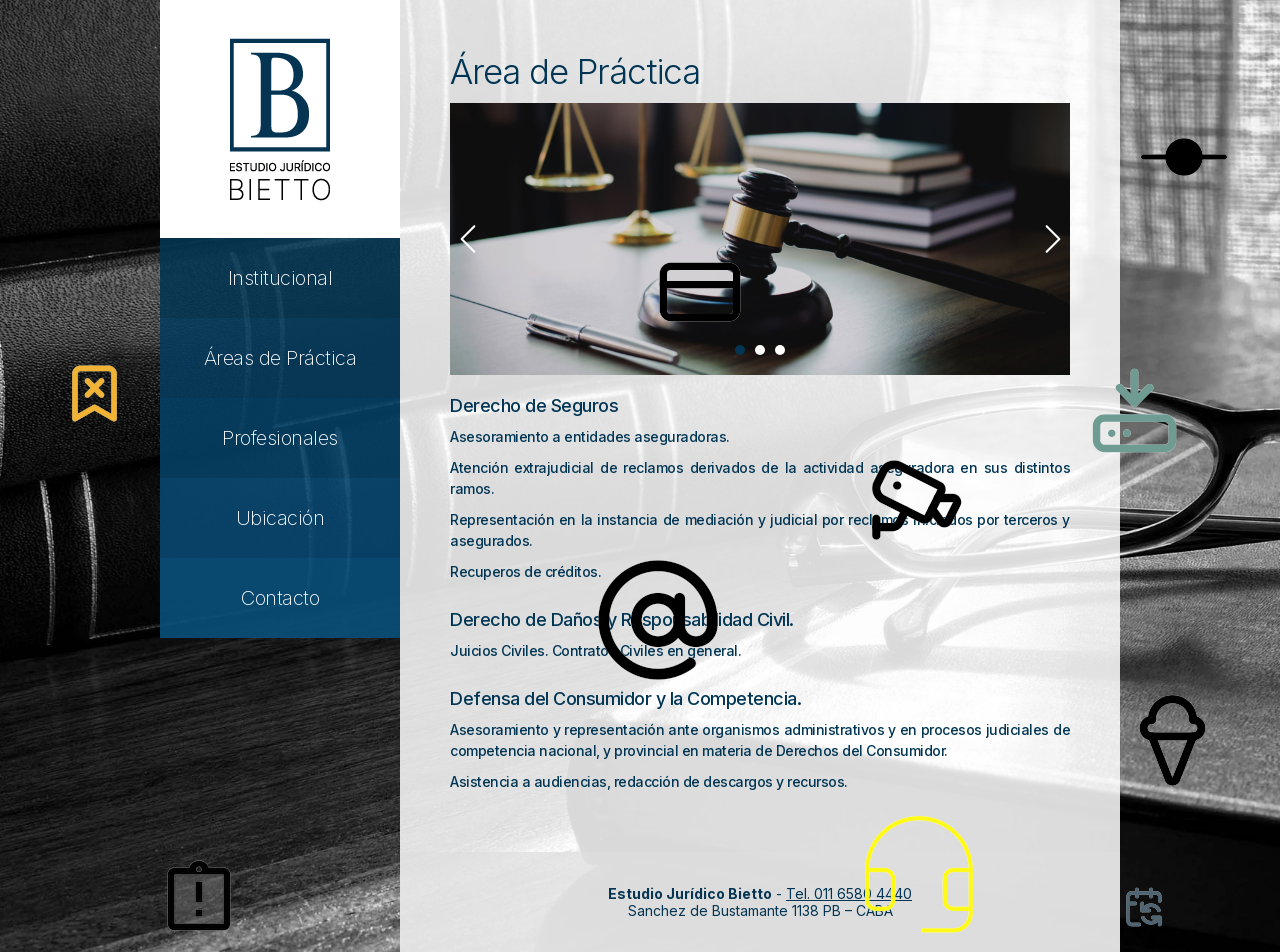  I want to click on manage payment methods, so click(700, 292).